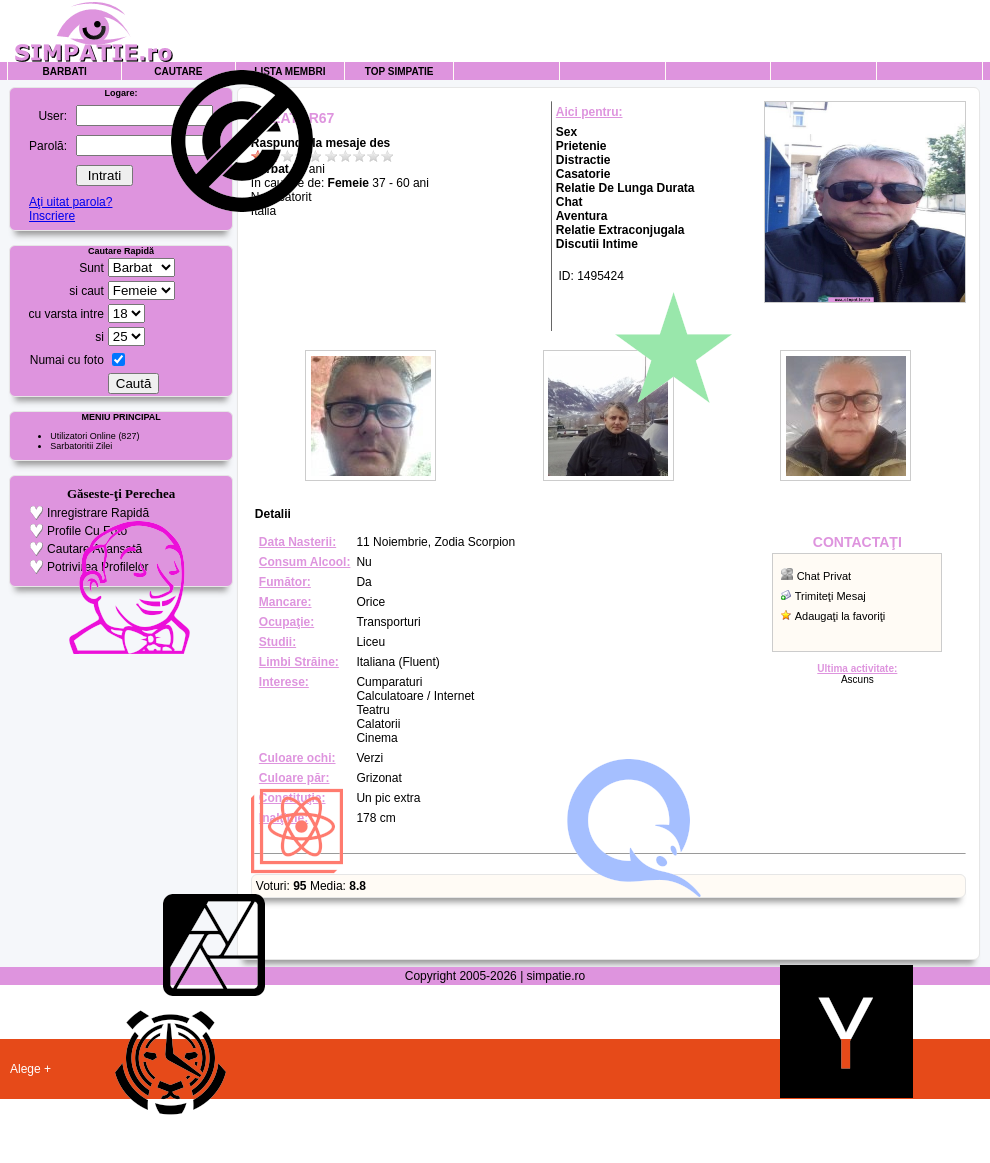 The image size is (990, 1163). I want to click on visit Y Combinator website, so click(846, 1031).